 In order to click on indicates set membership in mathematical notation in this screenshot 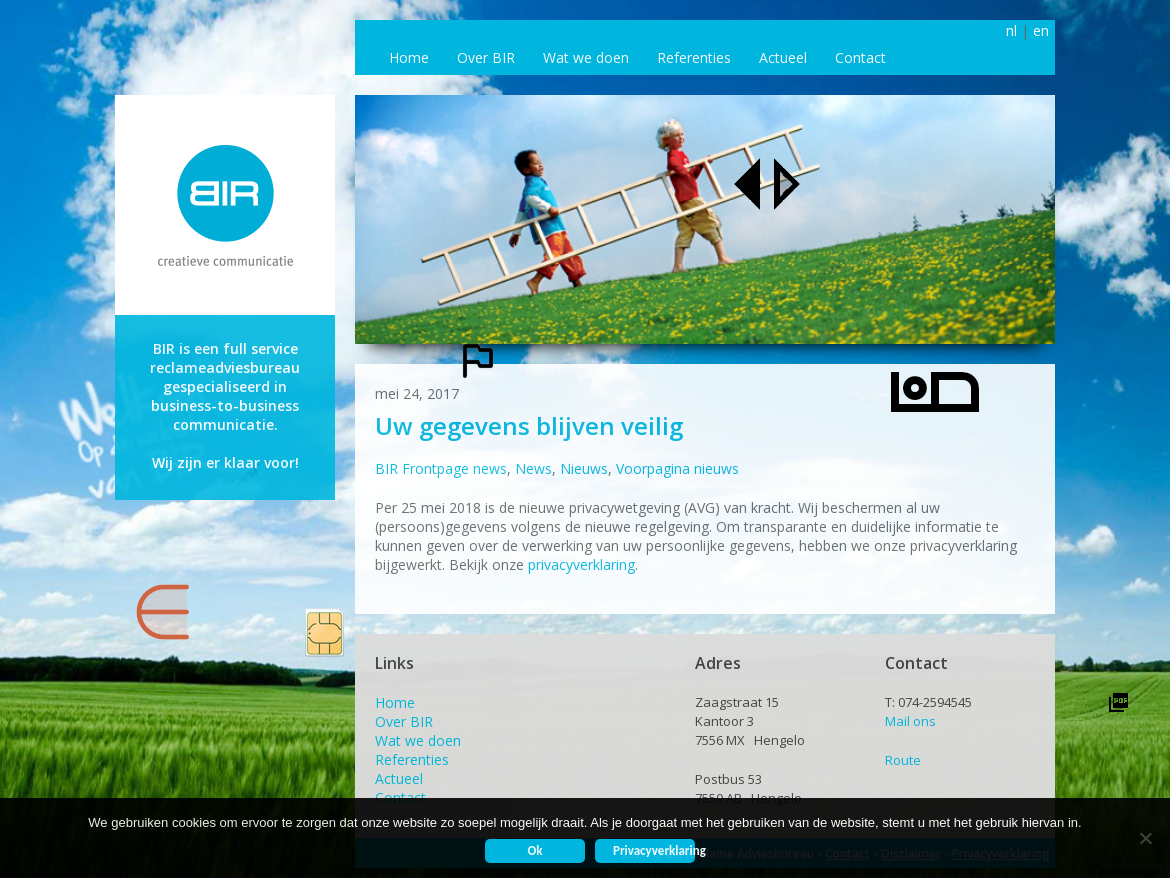, I will do `click(164, 612)`.